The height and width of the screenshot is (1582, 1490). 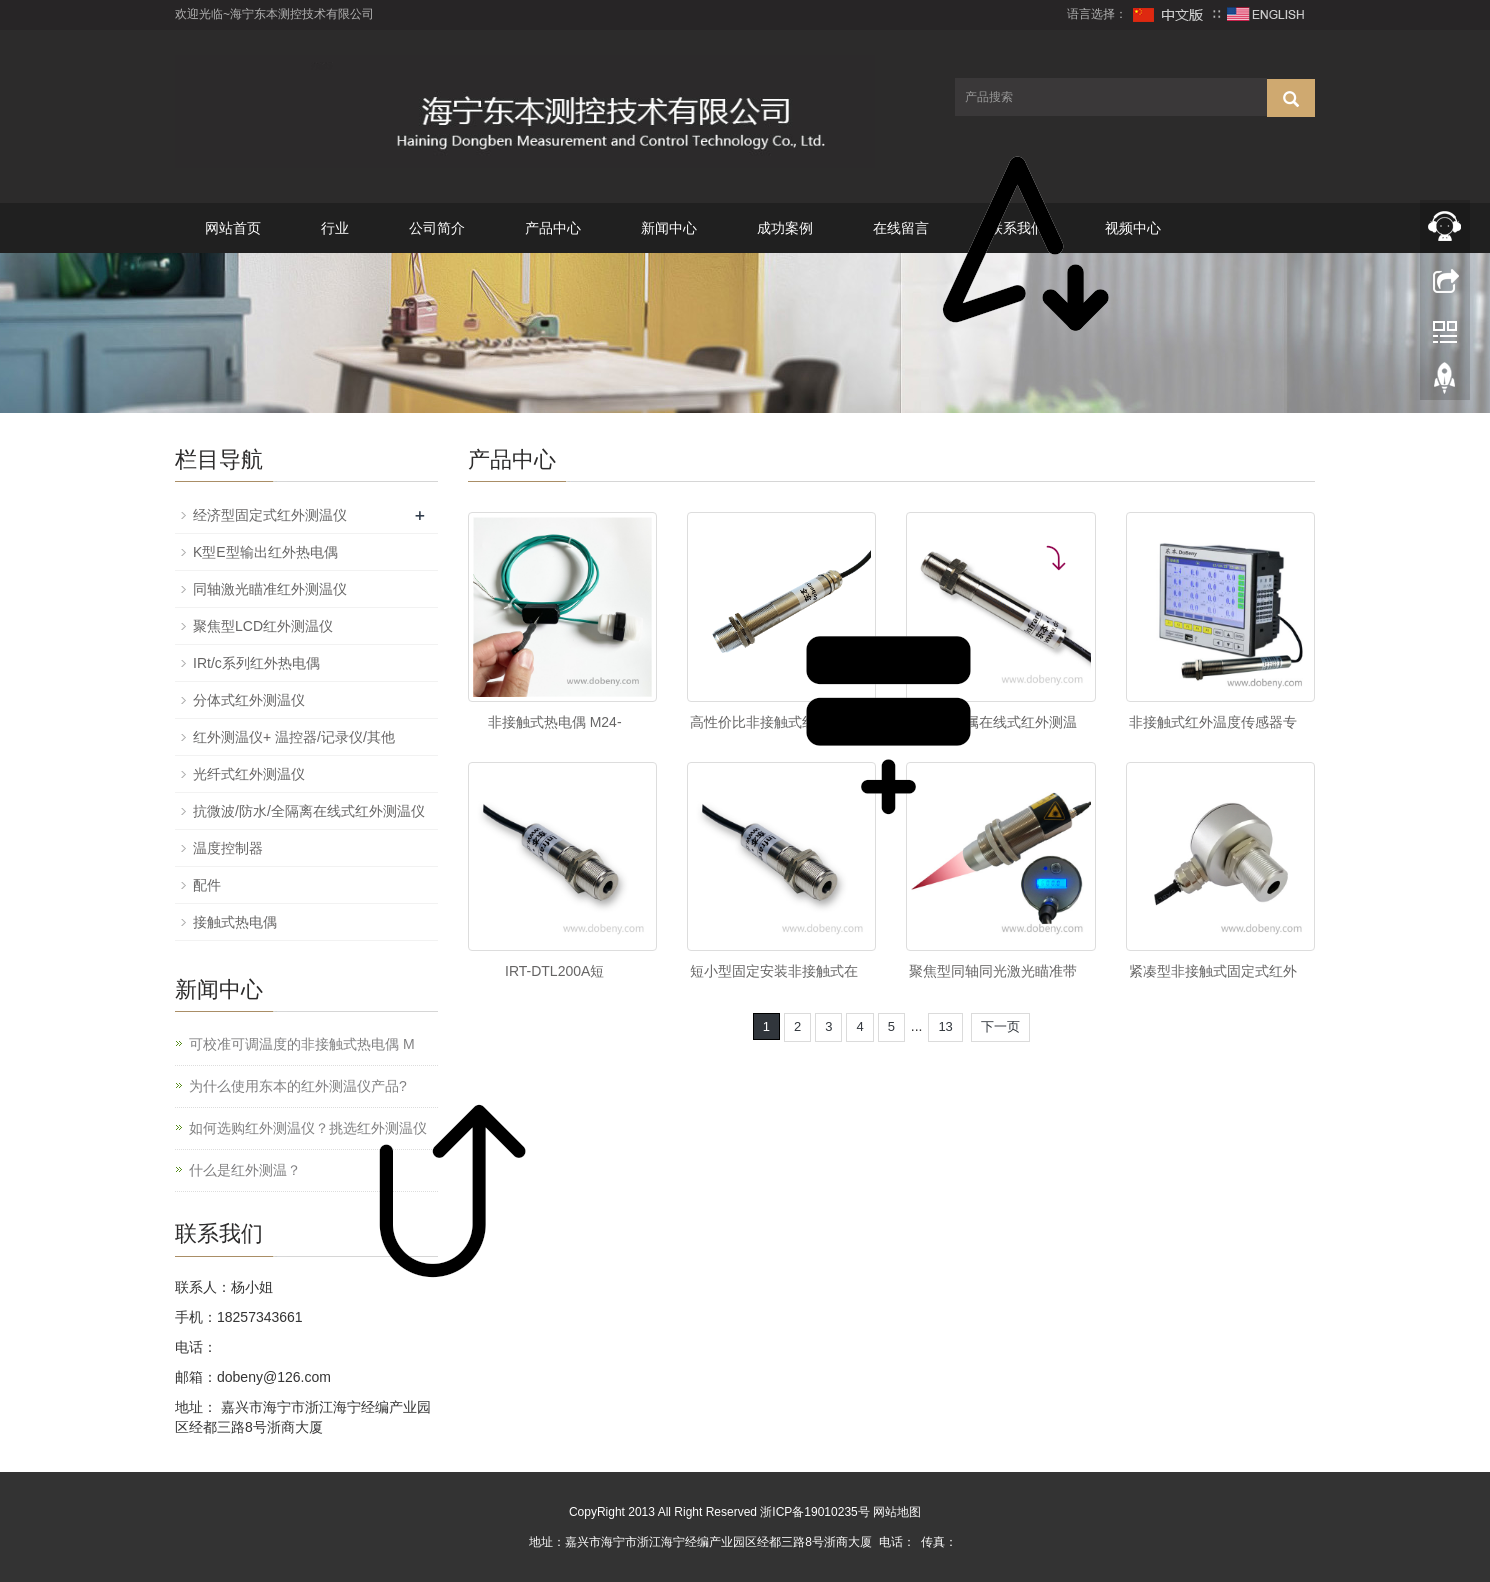 What do you see at coordinates (1056, 558) in the screenshot?
I see `redirect or forward content downward` at bounding box center [1056, 558].